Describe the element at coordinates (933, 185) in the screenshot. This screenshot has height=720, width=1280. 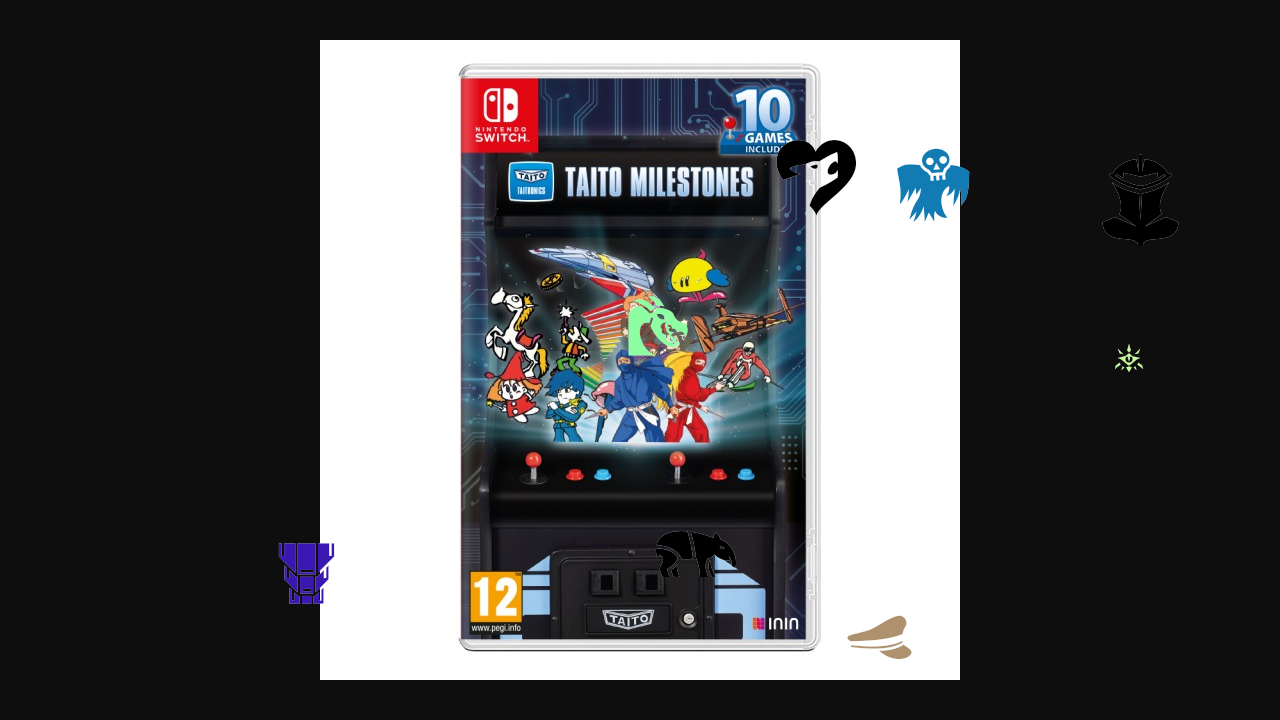
I see `indicates a haunted or spooky game element` at that location.